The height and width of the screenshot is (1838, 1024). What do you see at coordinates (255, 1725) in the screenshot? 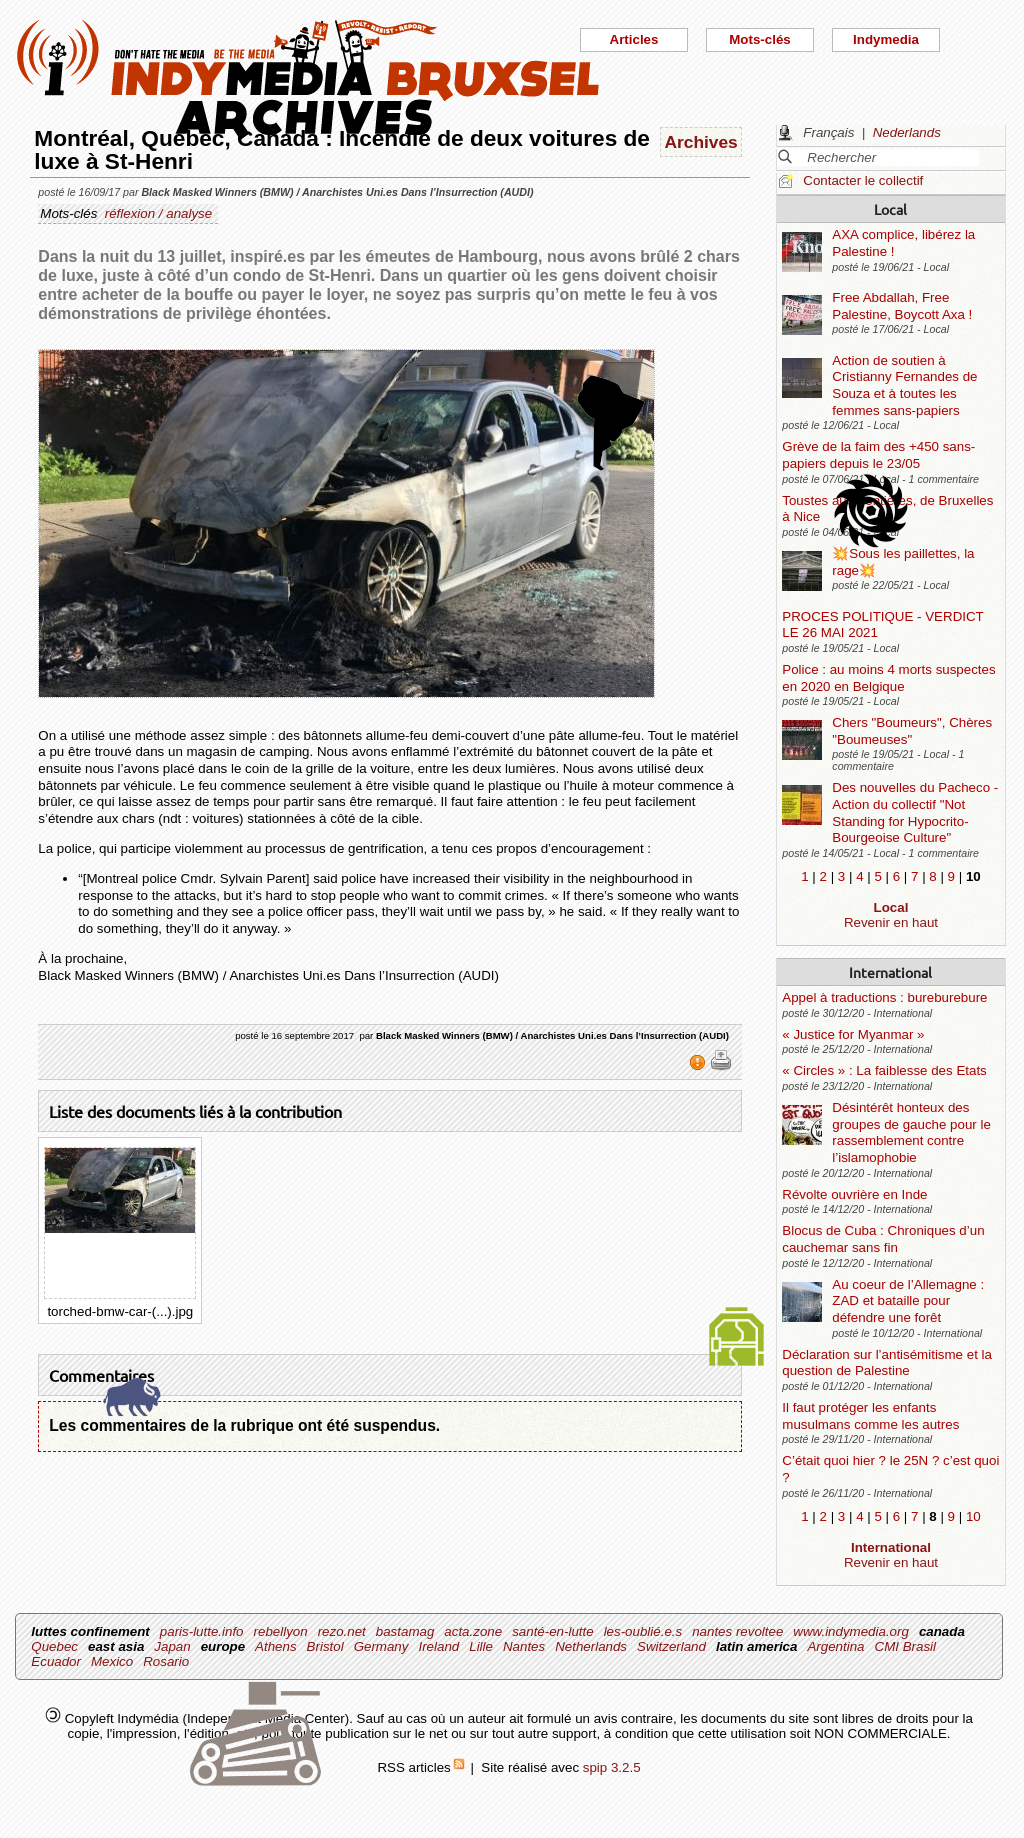
I see `select a tank unit in a strategy game` at bounding box center [255, 1725].